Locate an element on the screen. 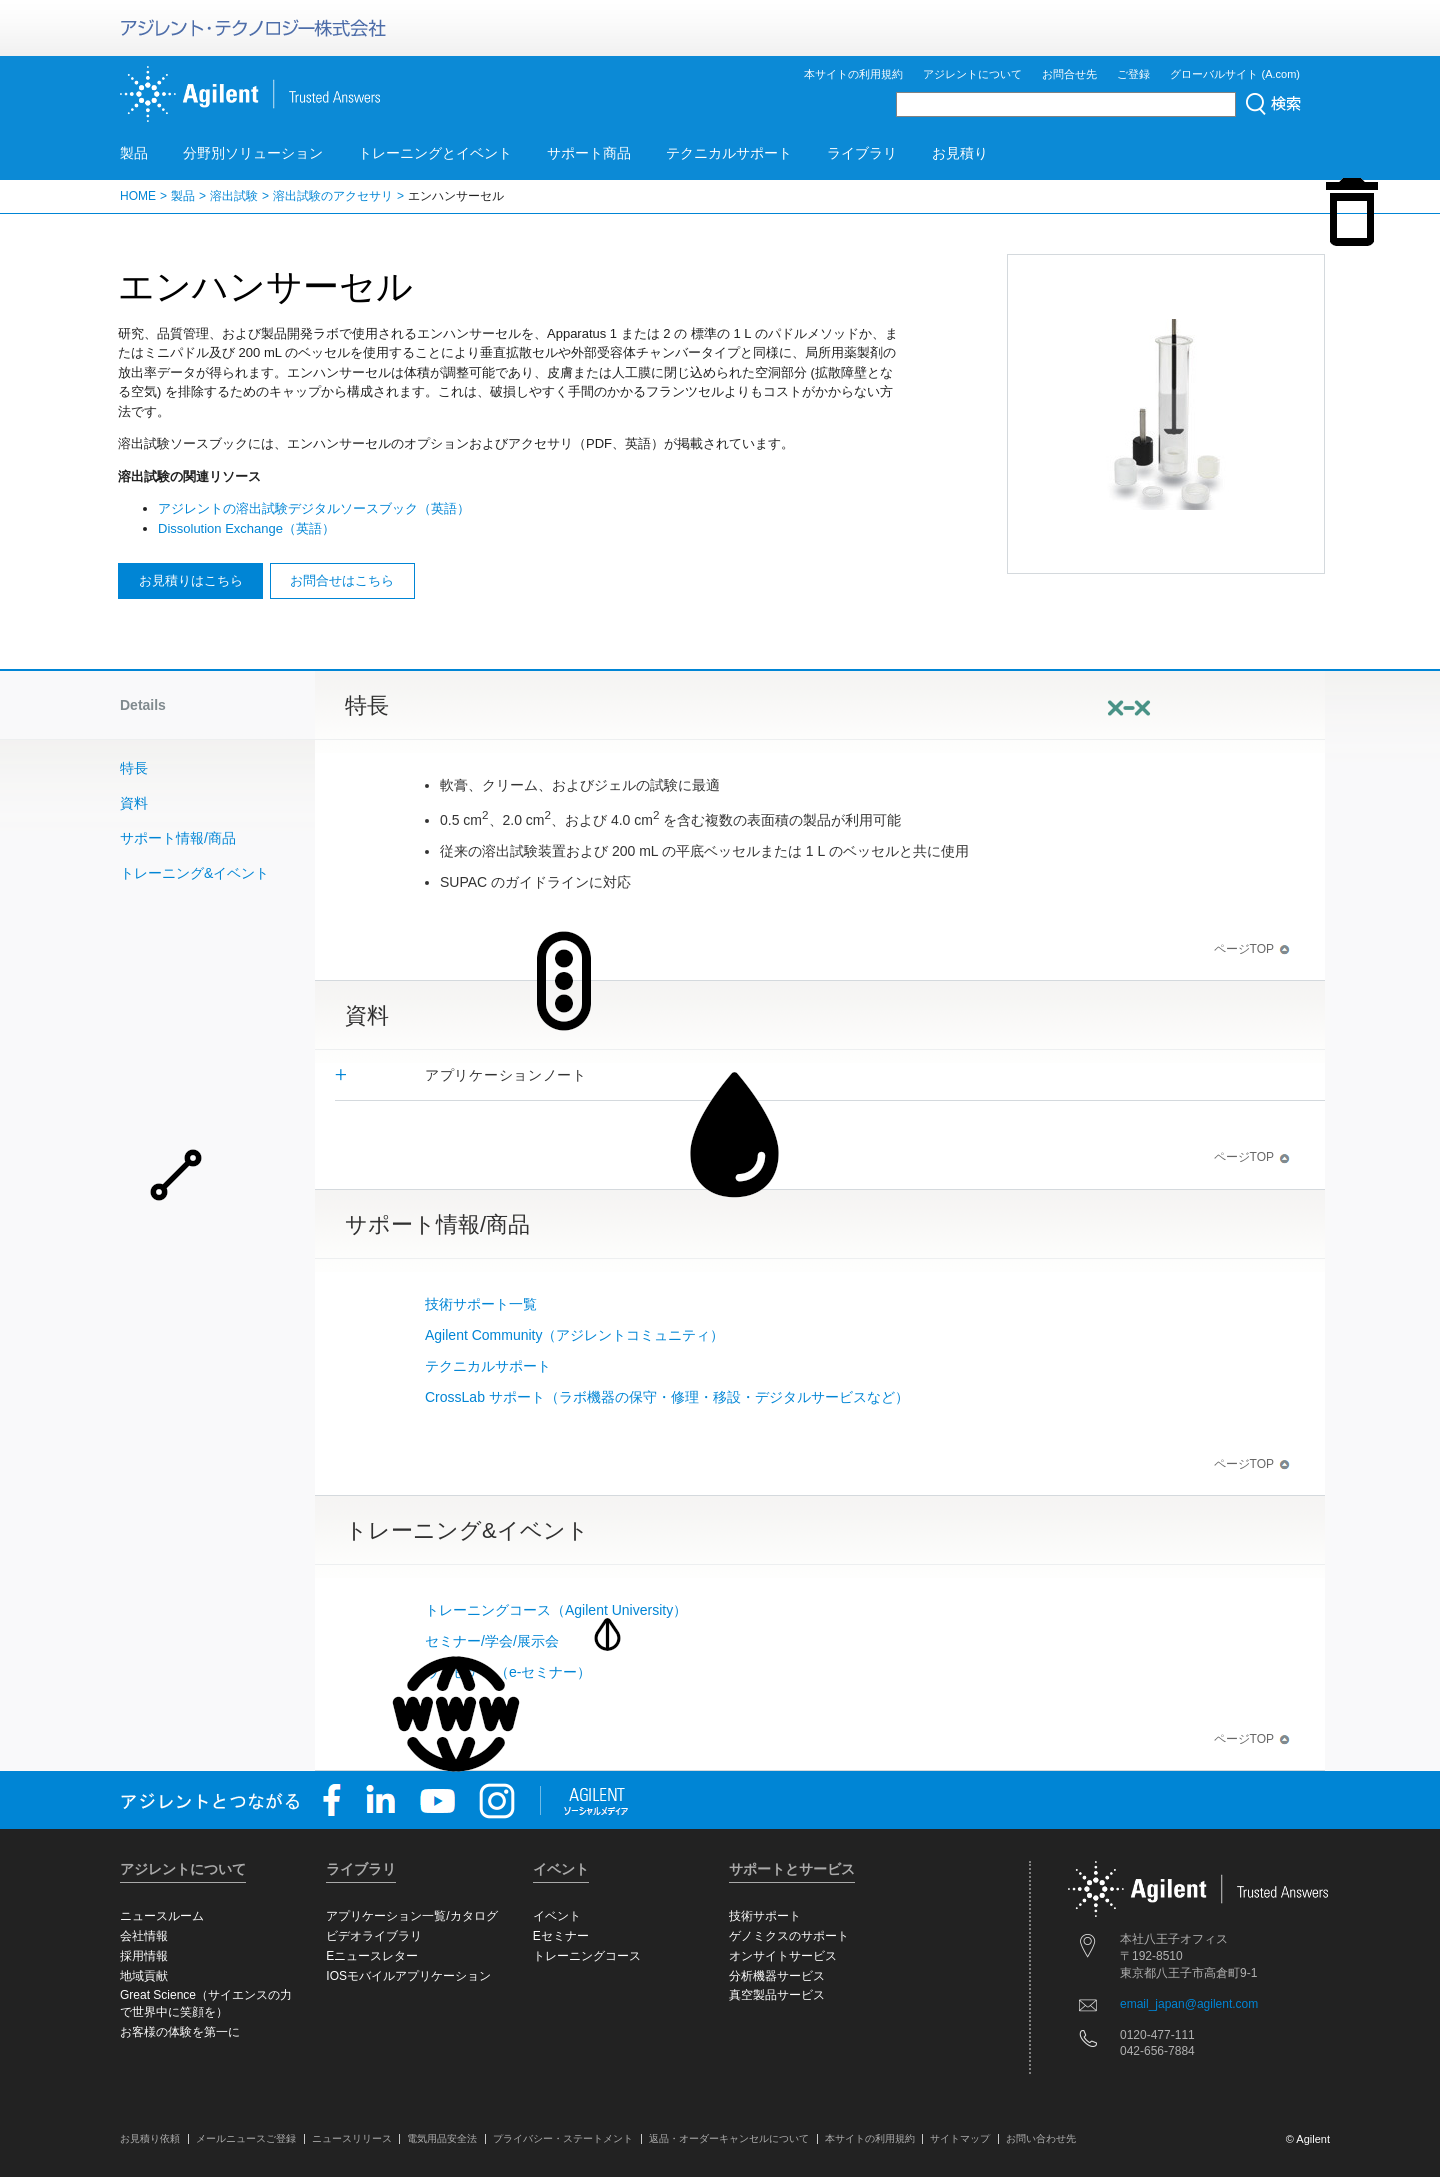  indicates water or hydration tracking is located at coordinates (734, 1133).